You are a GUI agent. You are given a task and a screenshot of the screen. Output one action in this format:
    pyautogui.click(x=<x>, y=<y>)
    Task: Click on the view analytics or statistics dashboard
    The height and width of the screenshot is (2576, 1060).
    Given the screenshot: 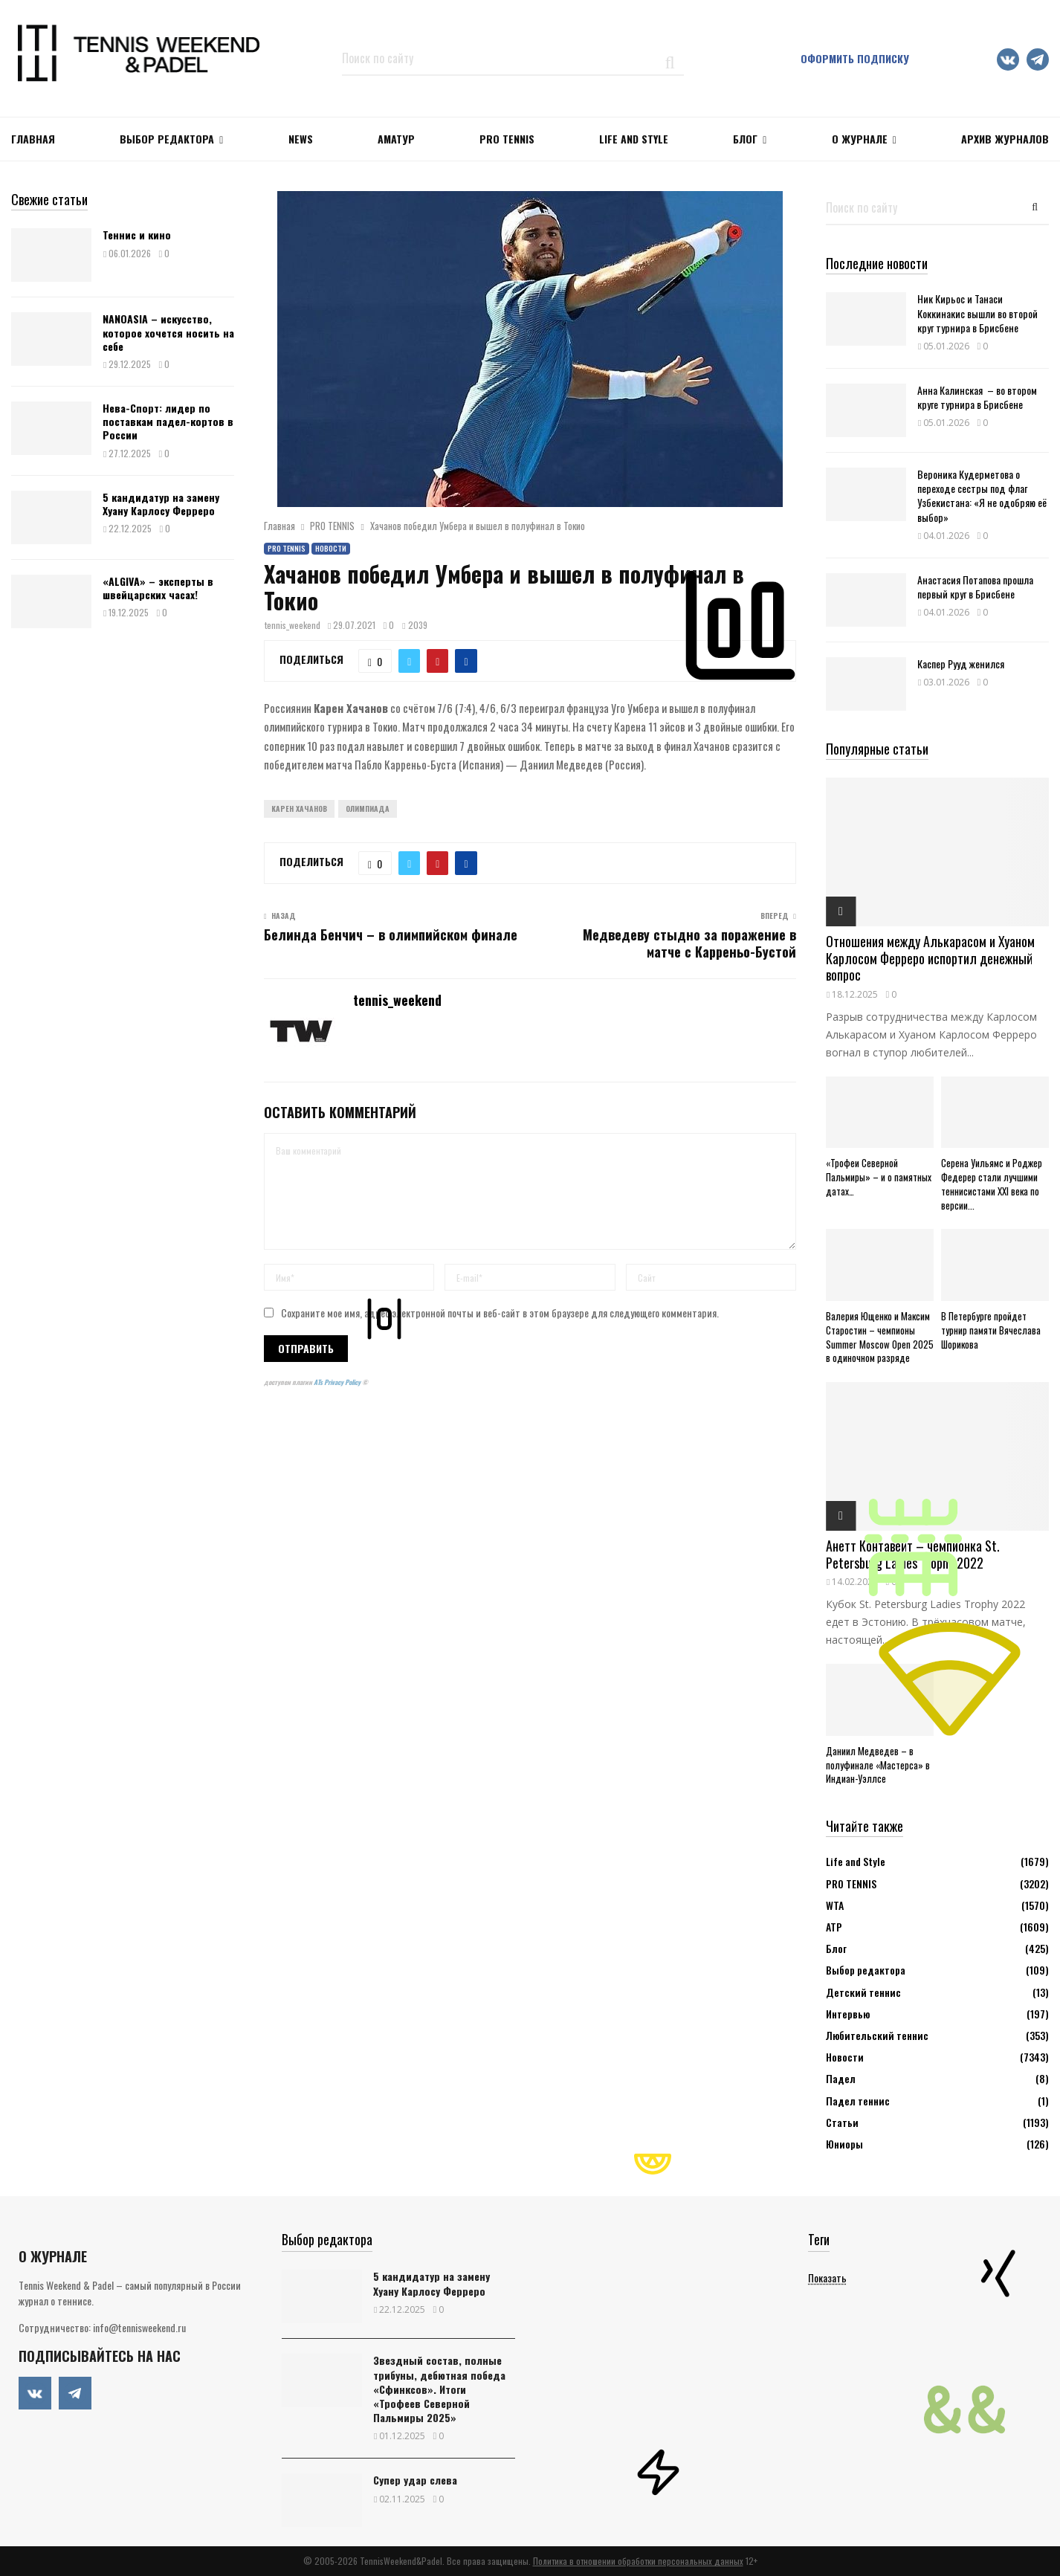 What is the action you would take?
    pyautogui.click(x=740, y=625)
    